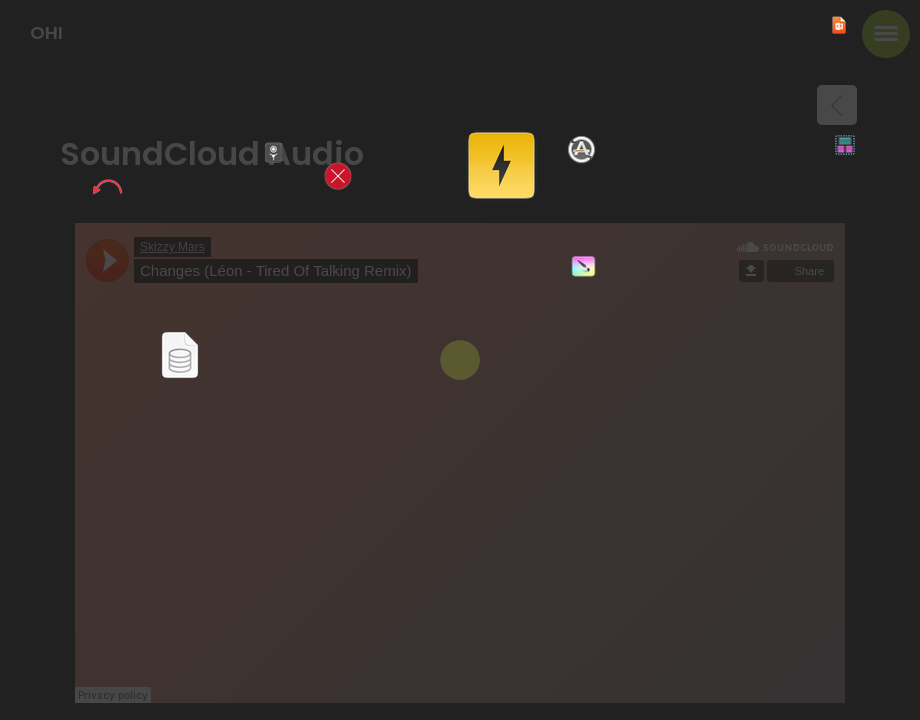  I want to click on open a database file, so click(180, 355).